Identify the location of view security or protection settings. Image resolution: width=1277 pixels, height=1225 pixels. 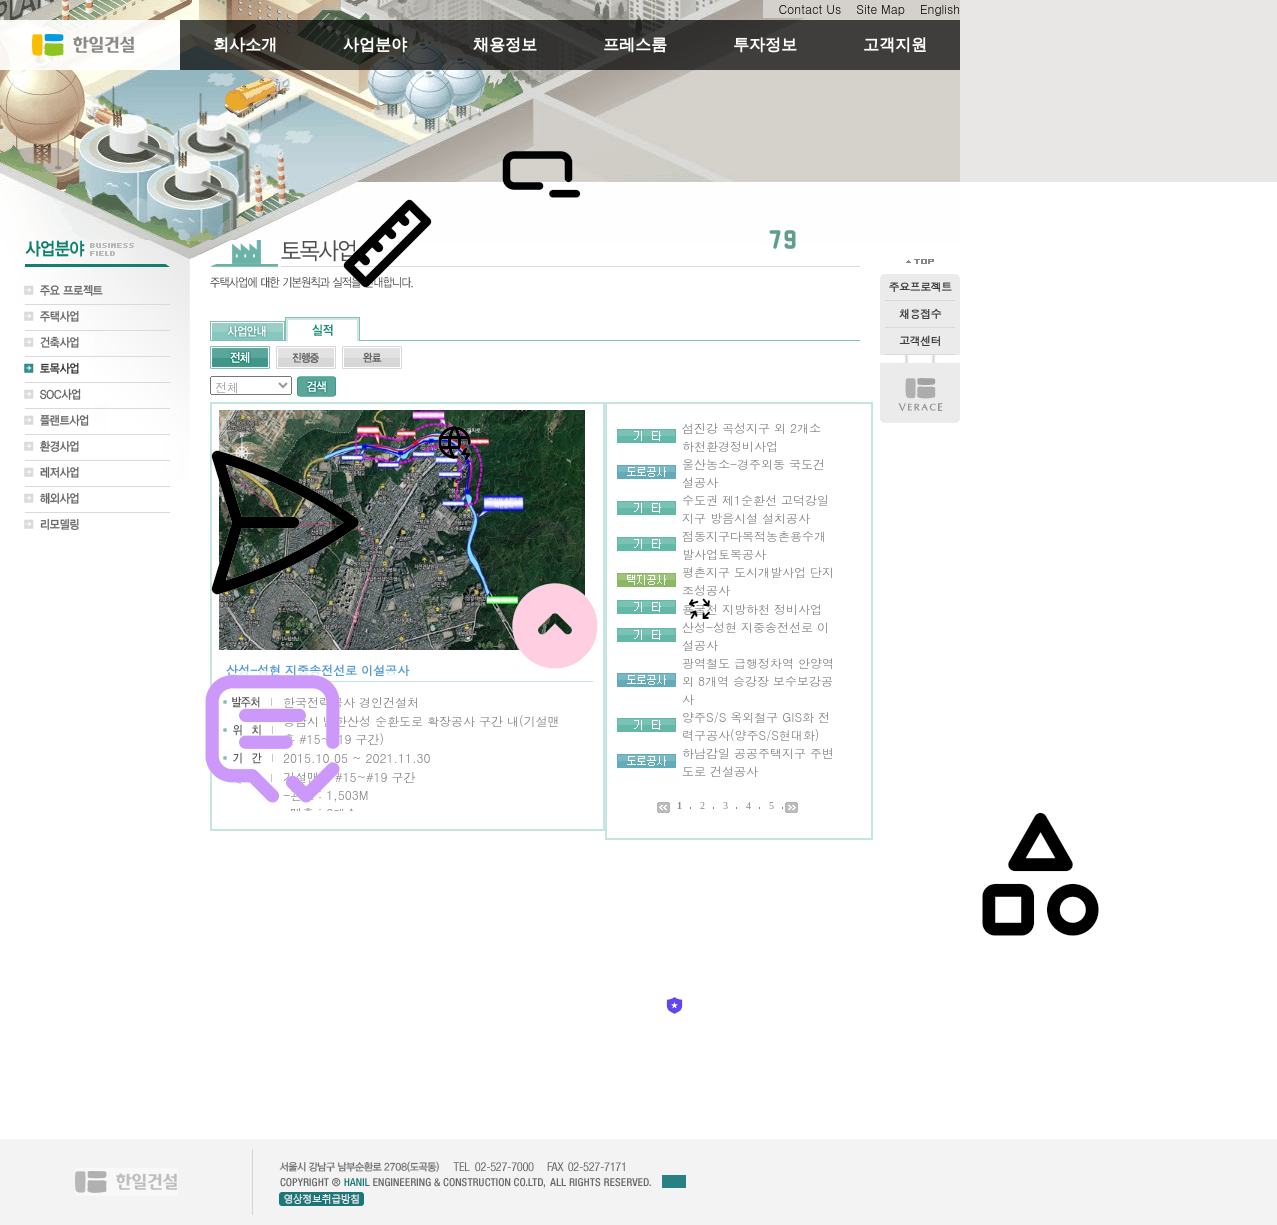
(674, 1005).